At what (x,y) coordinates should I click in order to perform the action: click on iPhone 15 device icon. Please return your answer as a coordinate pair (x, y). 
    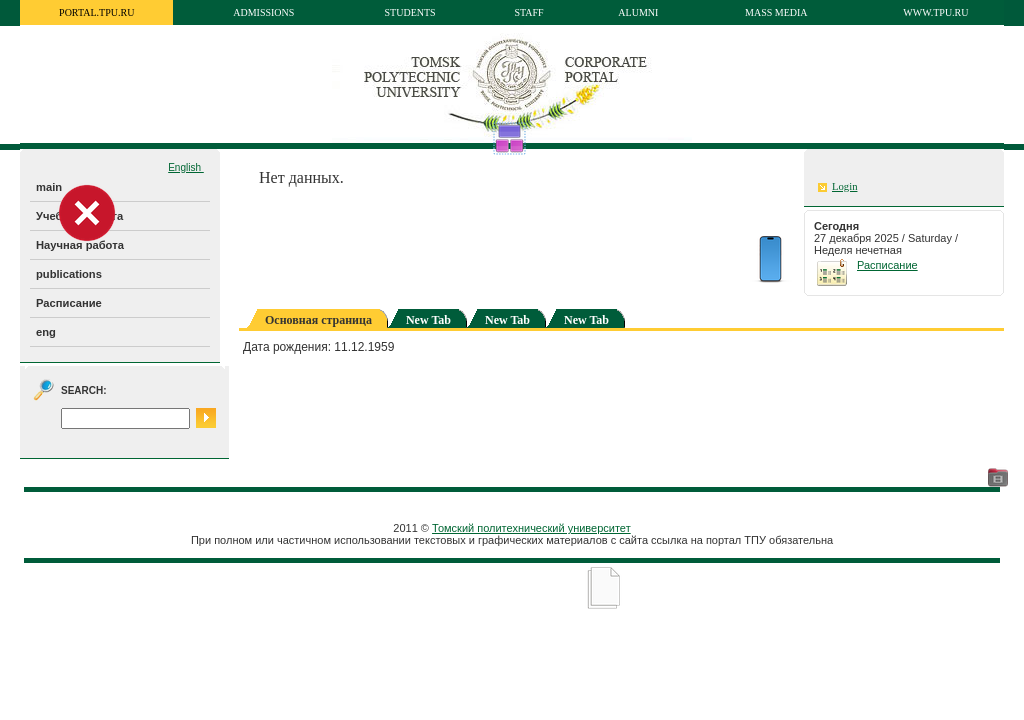
    Looking at the image, I should click on (770, 259).